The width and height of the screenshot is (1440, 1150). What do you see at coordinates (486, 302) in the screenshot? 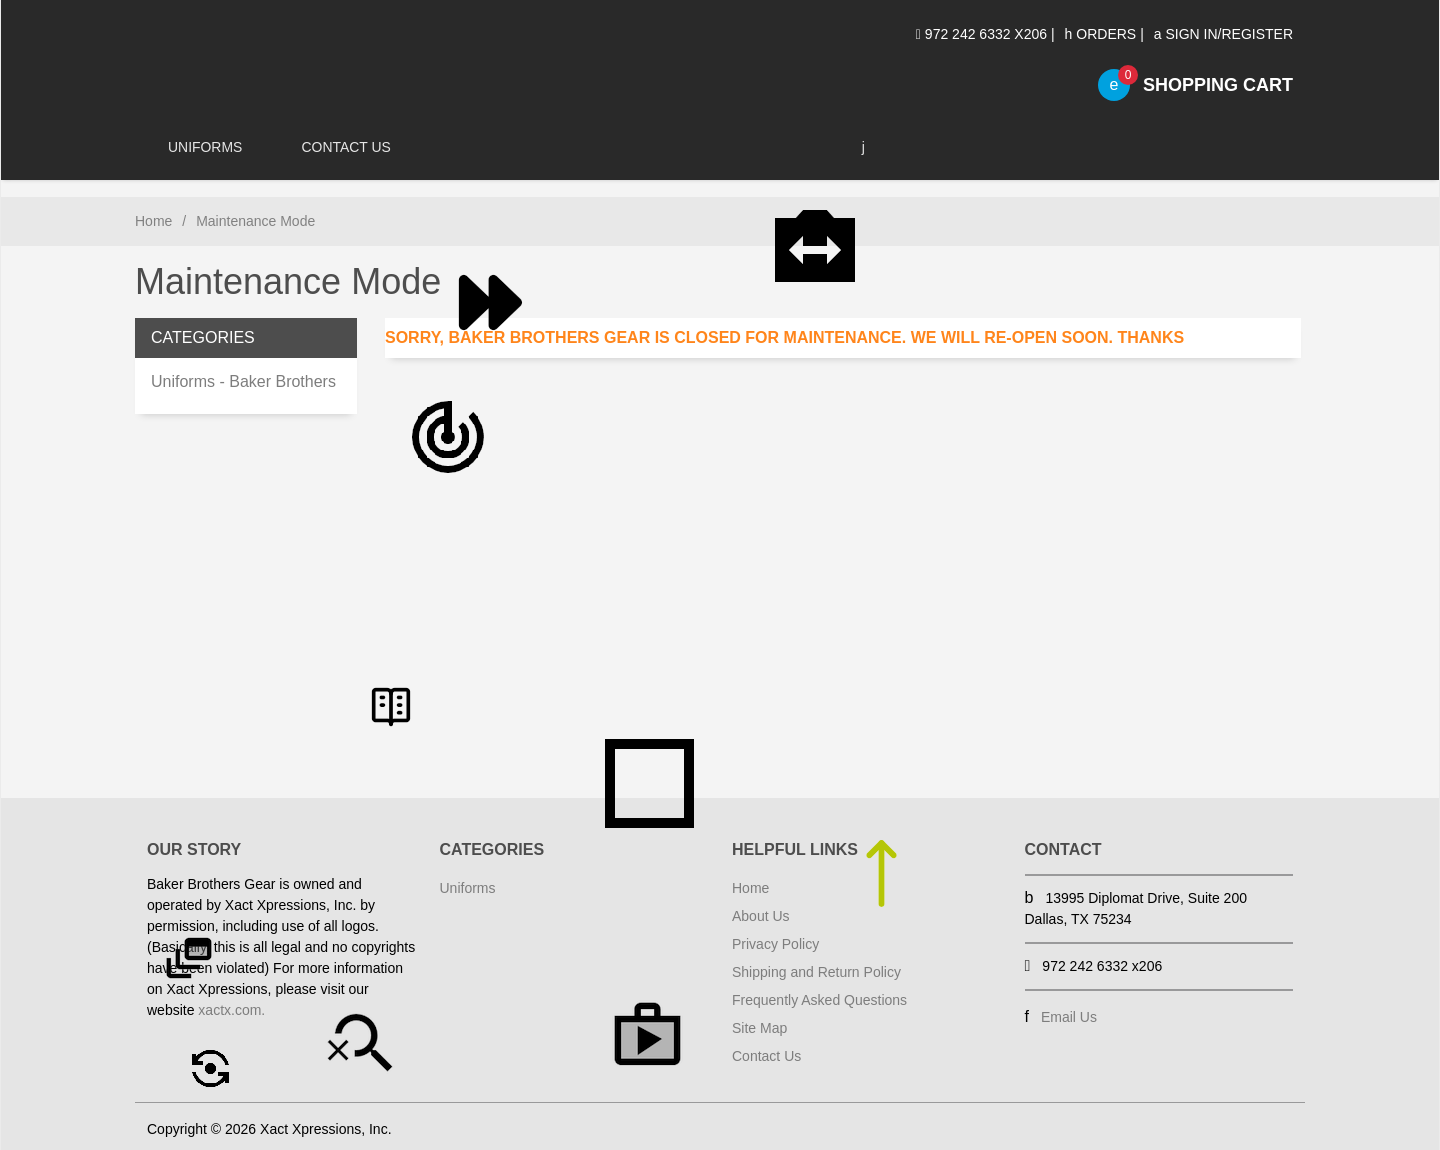
I see `skip to the next track` at bounding box center [486, 302].